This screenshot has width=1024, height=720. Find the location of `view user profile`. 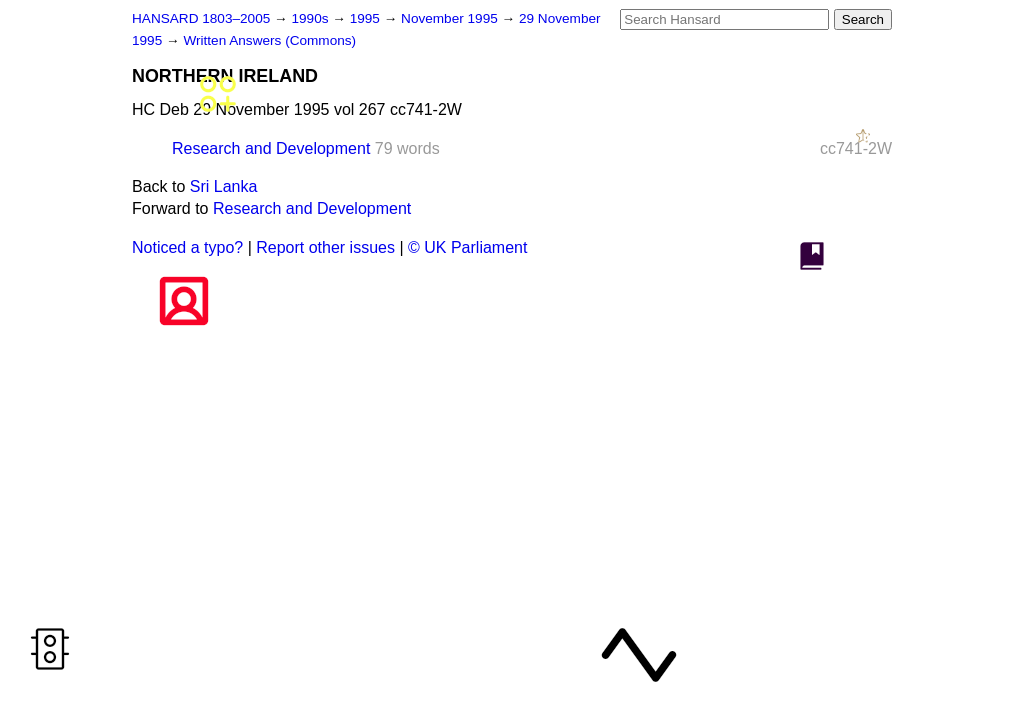

view user profile is located at coordinates (184, 301).